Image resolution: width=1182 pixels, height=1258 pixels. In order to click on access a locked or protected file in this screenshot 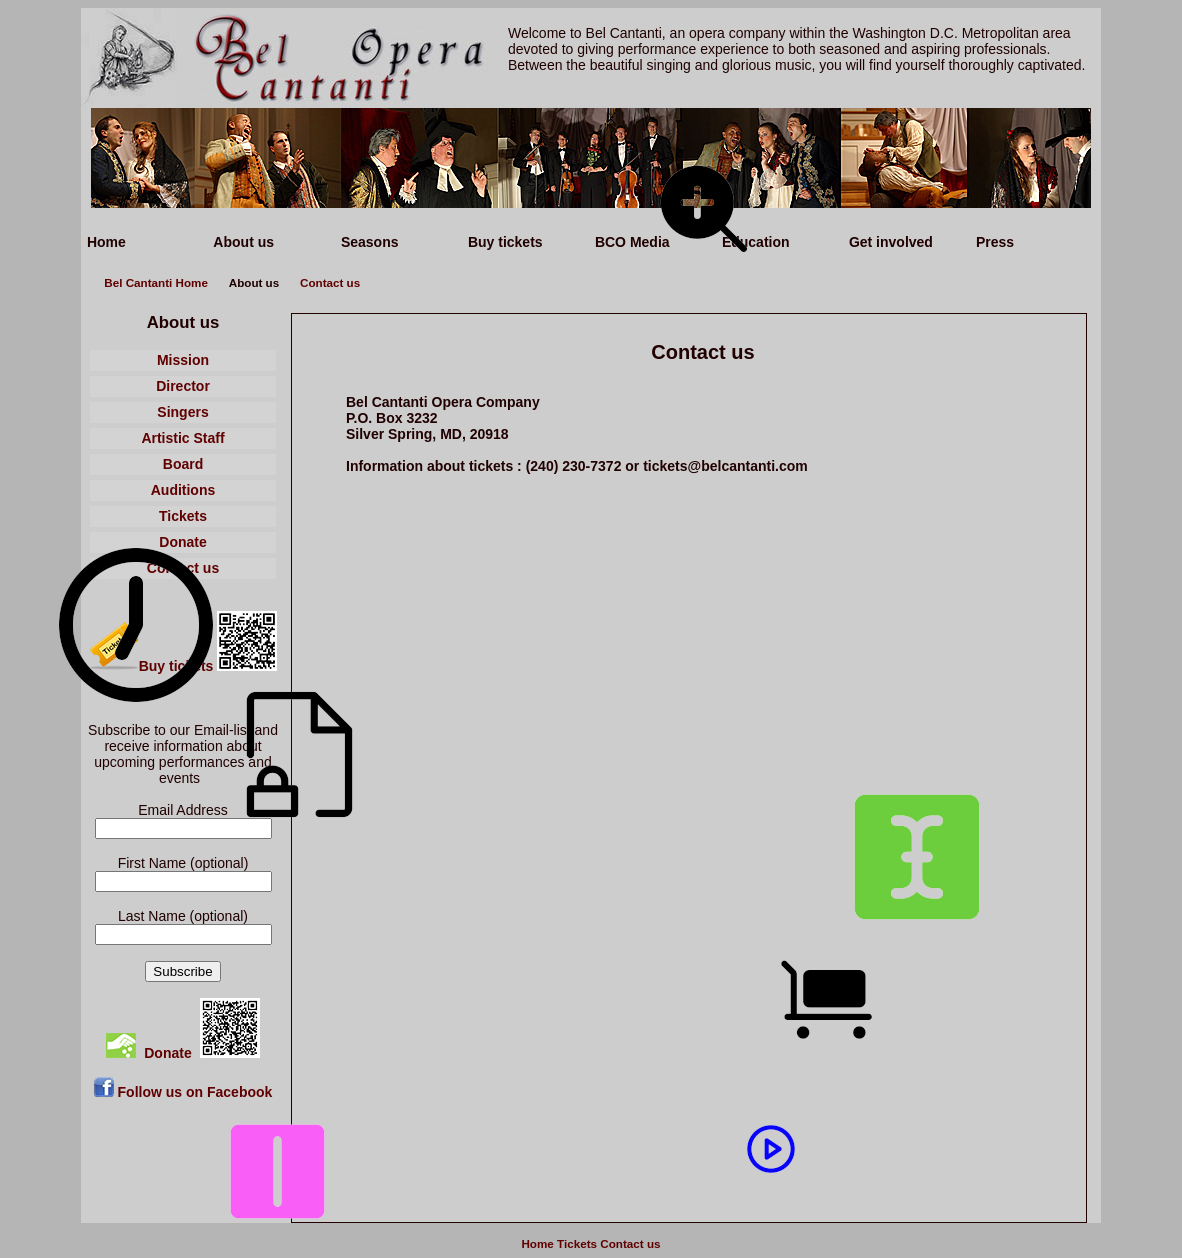, I will do `click(299, 754)`.